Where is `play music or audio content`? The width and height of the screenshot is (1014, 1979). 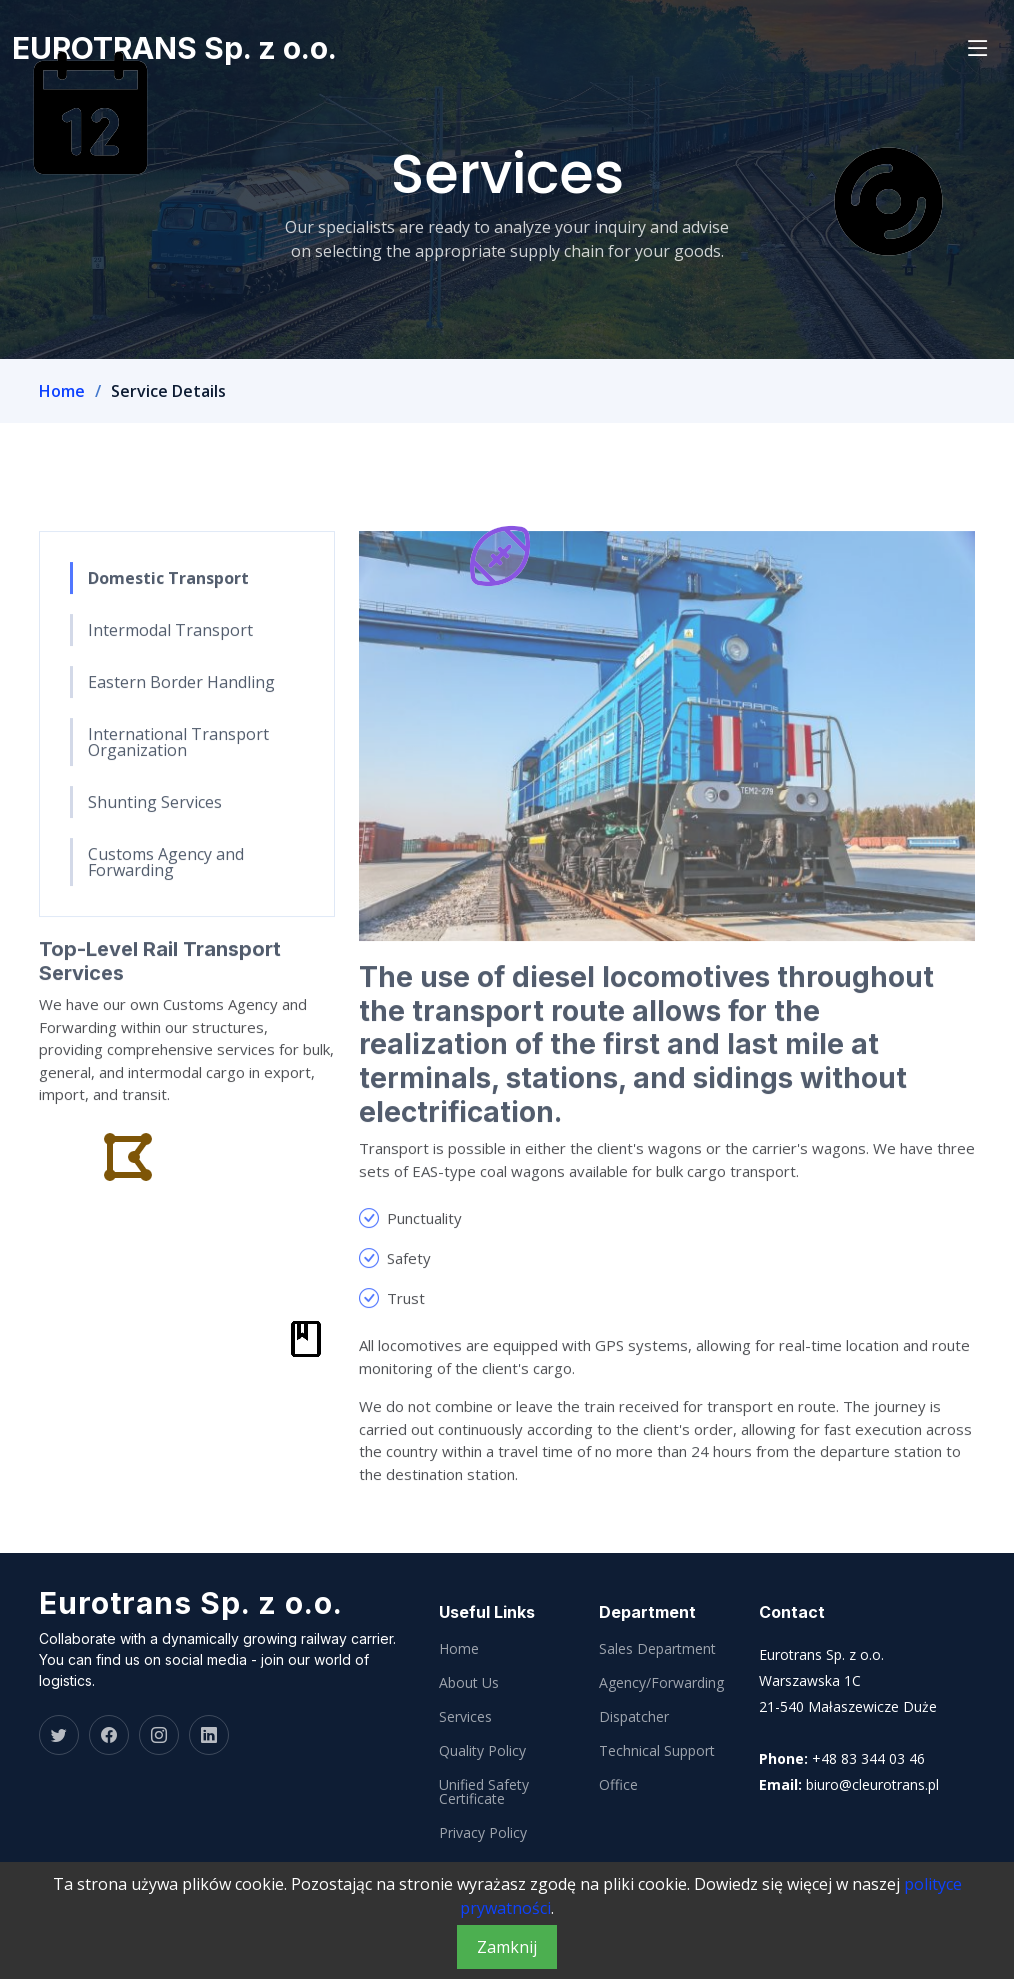
play music or audio content is located at coordinates (888, 201).